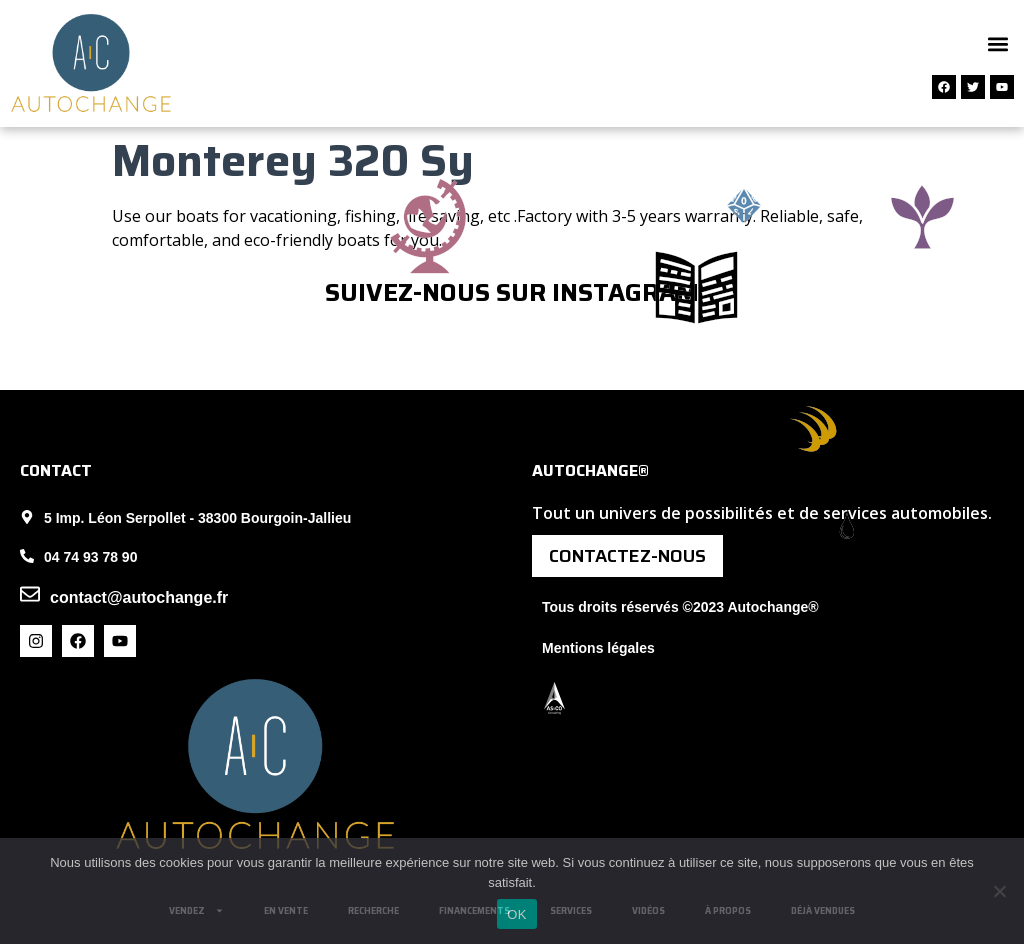 The width and height of the screenshot is (1024, 944). I want to click on select a 10-sided die for rolling, so click(744, 206).